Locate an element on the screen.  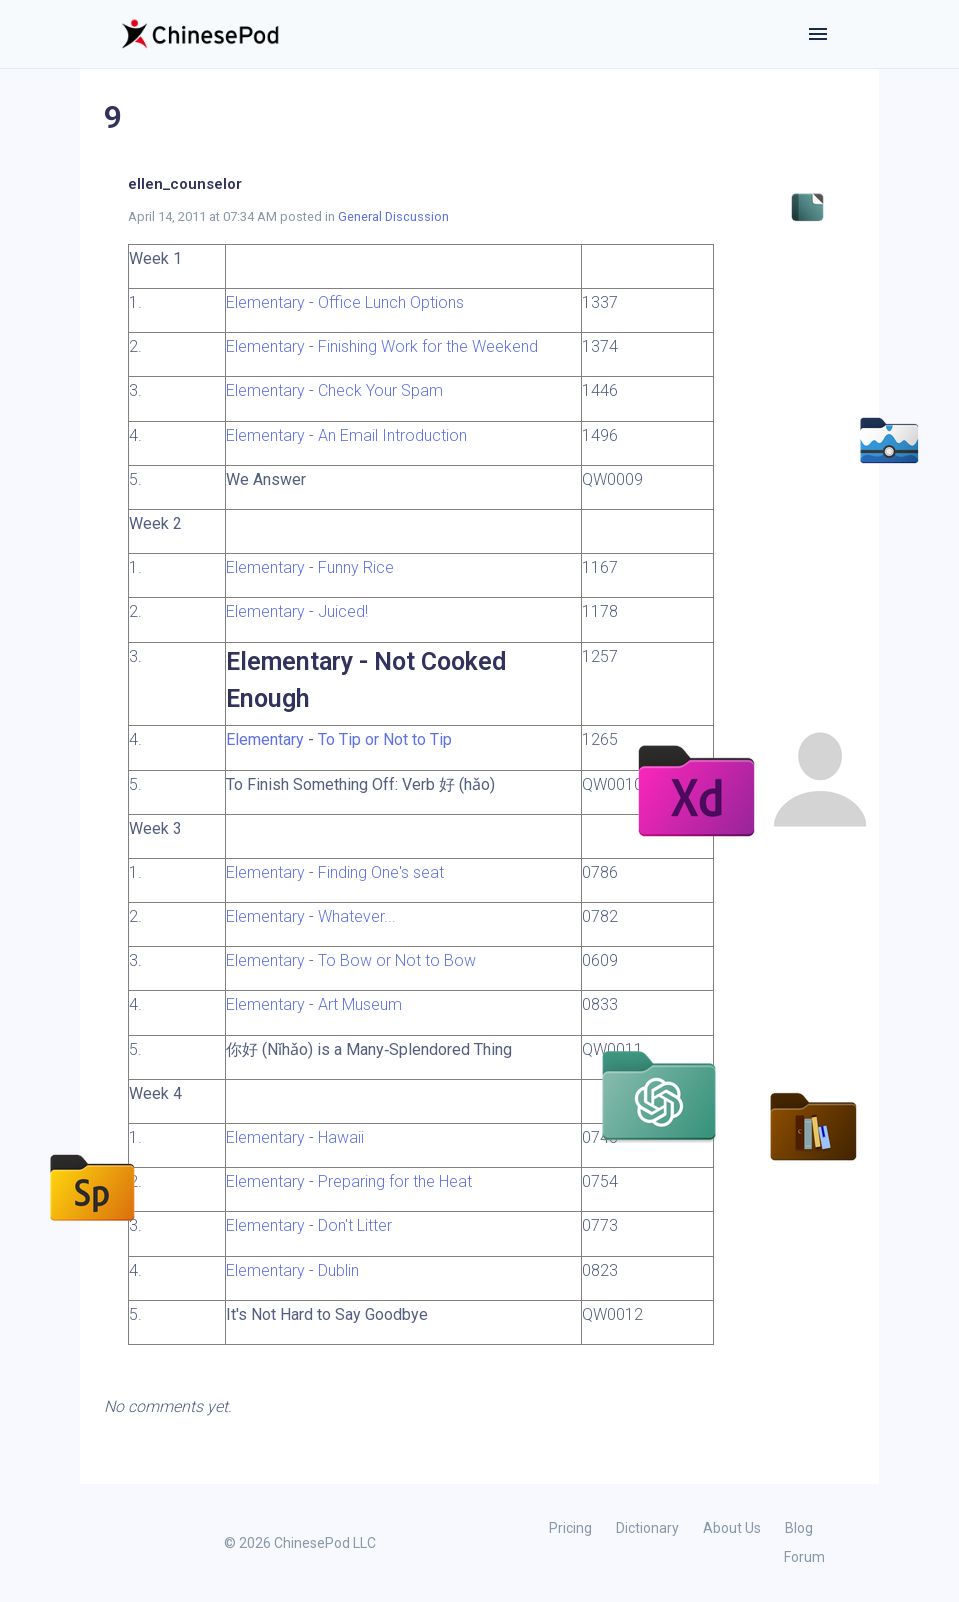
open folder containing adobe spark projects is located at coordinates (92, 1190).